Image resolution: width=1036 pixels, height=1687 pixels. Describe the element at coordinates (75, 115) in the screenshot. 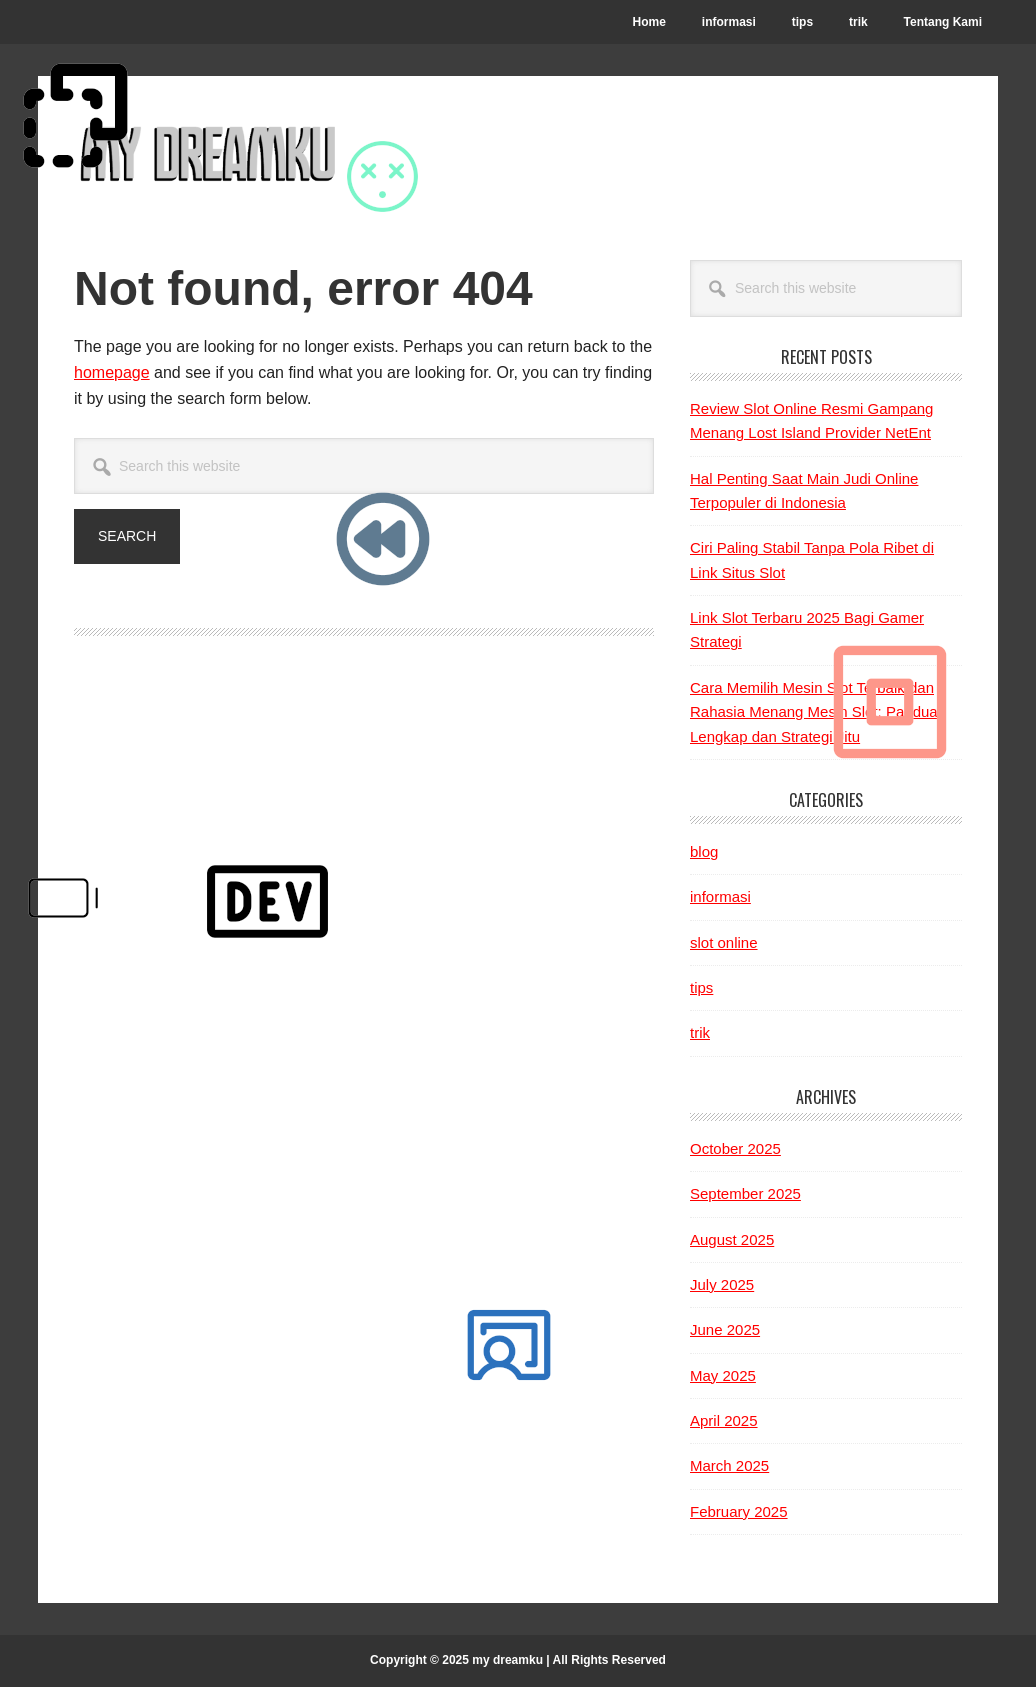

I see `bring selection to front layer` at that location.